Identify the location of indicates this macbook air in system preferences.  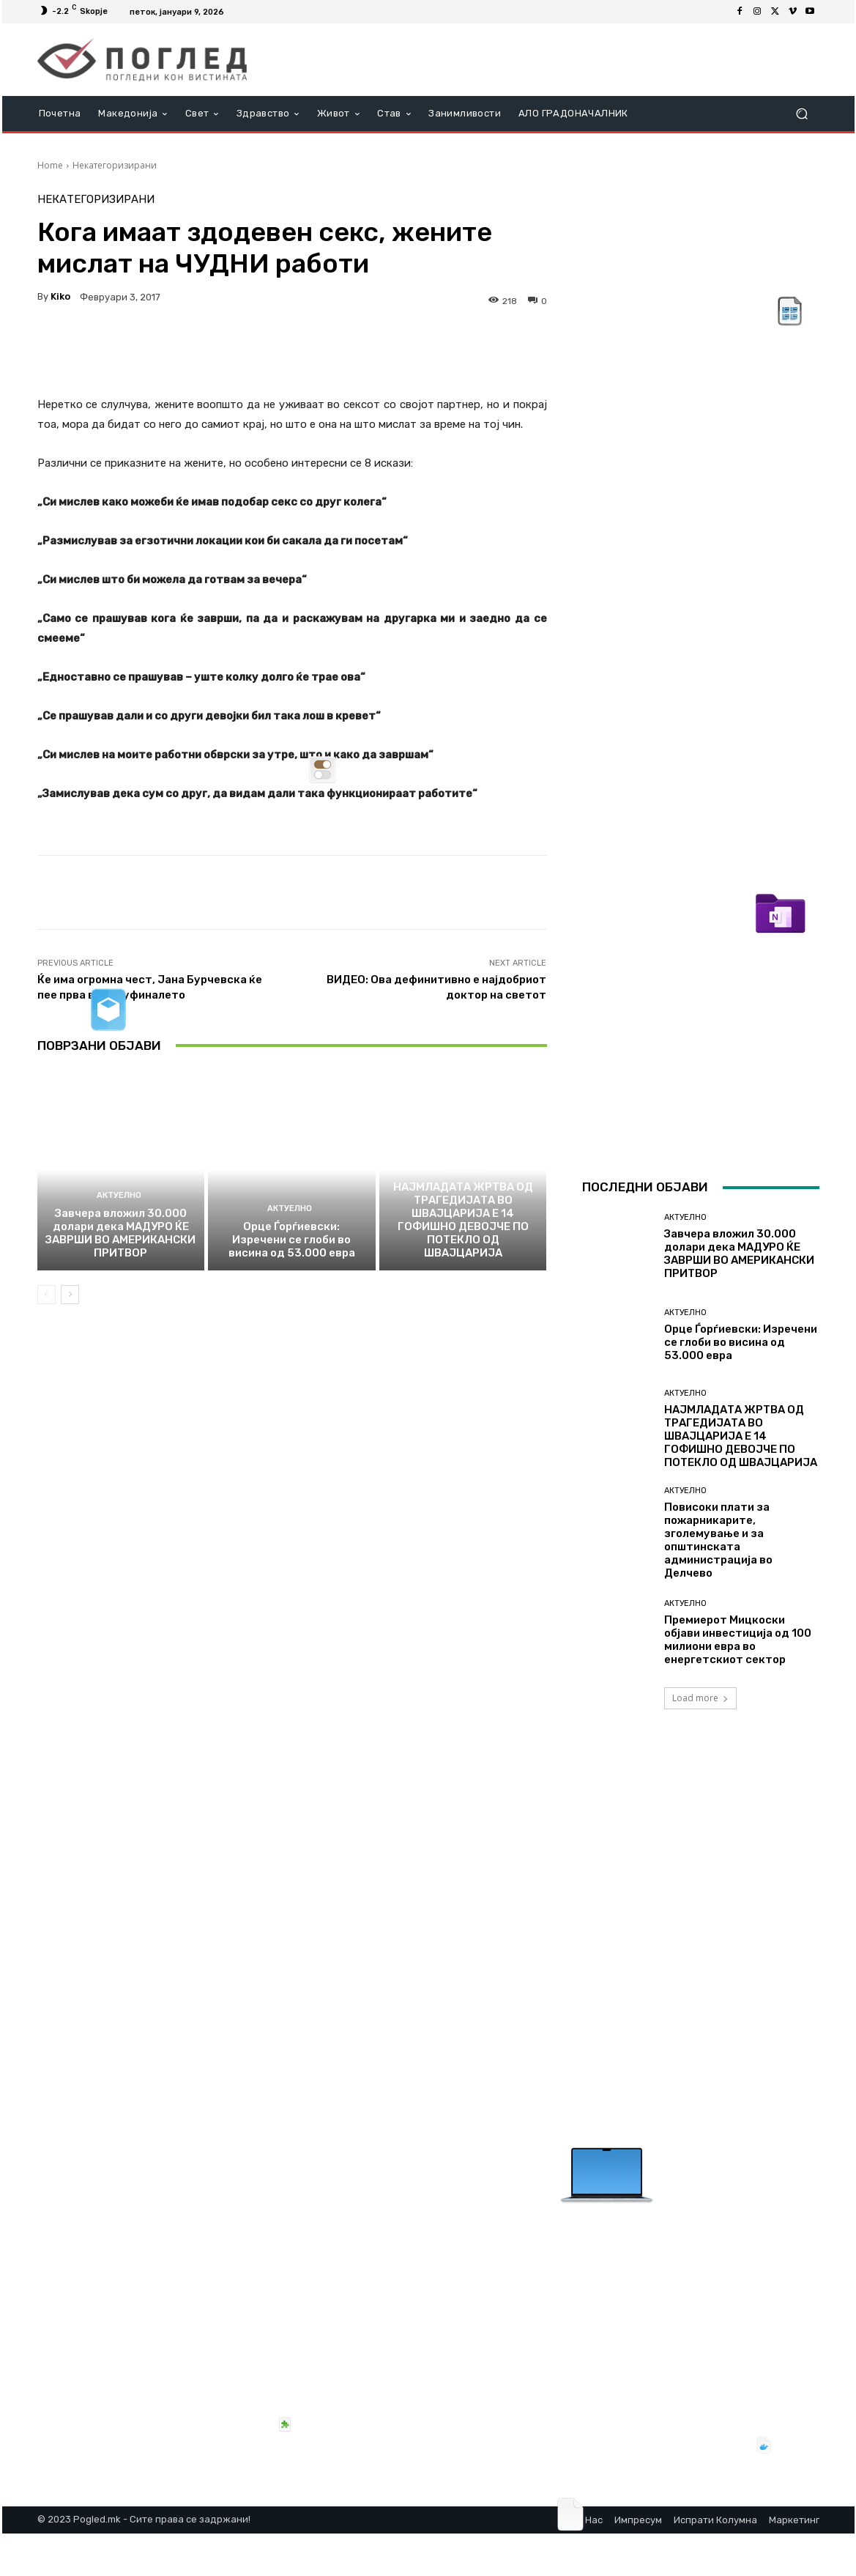
(606, 2166).